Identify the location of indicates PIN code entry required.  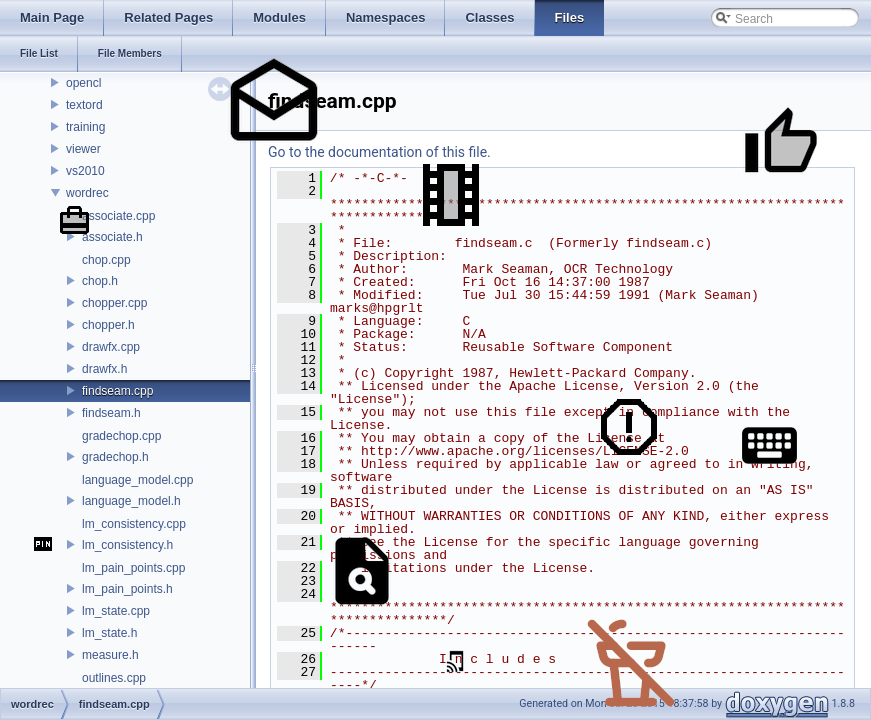
(43, 544).